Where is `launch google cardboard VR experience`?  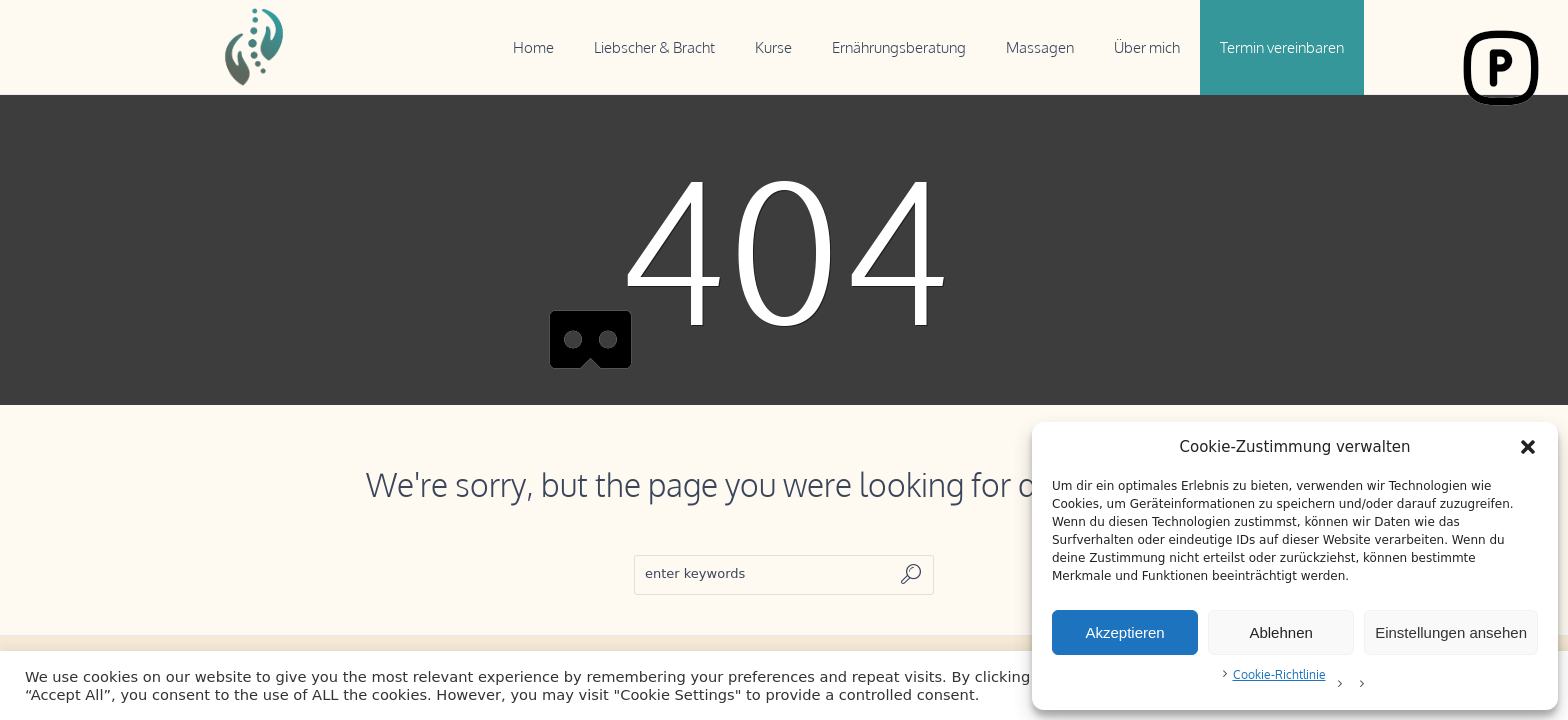 launch google cardboard VR experience is located at coordinates (590, 339).